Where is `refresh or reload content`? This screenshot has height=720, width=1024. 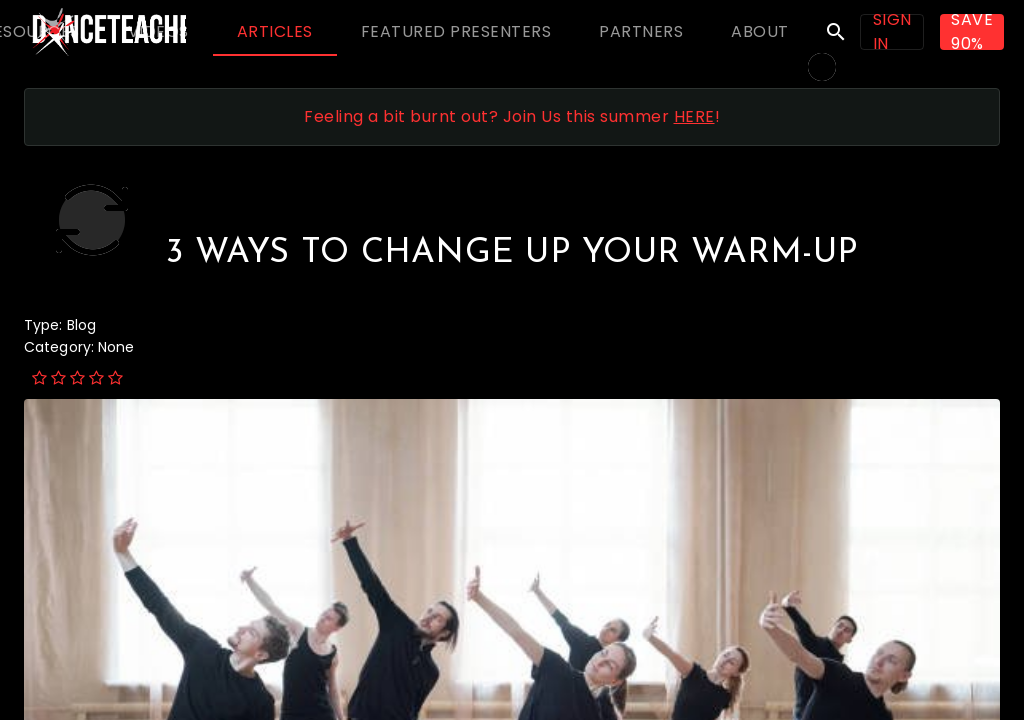 refresh or reload content is located at coordinates (92, 220).